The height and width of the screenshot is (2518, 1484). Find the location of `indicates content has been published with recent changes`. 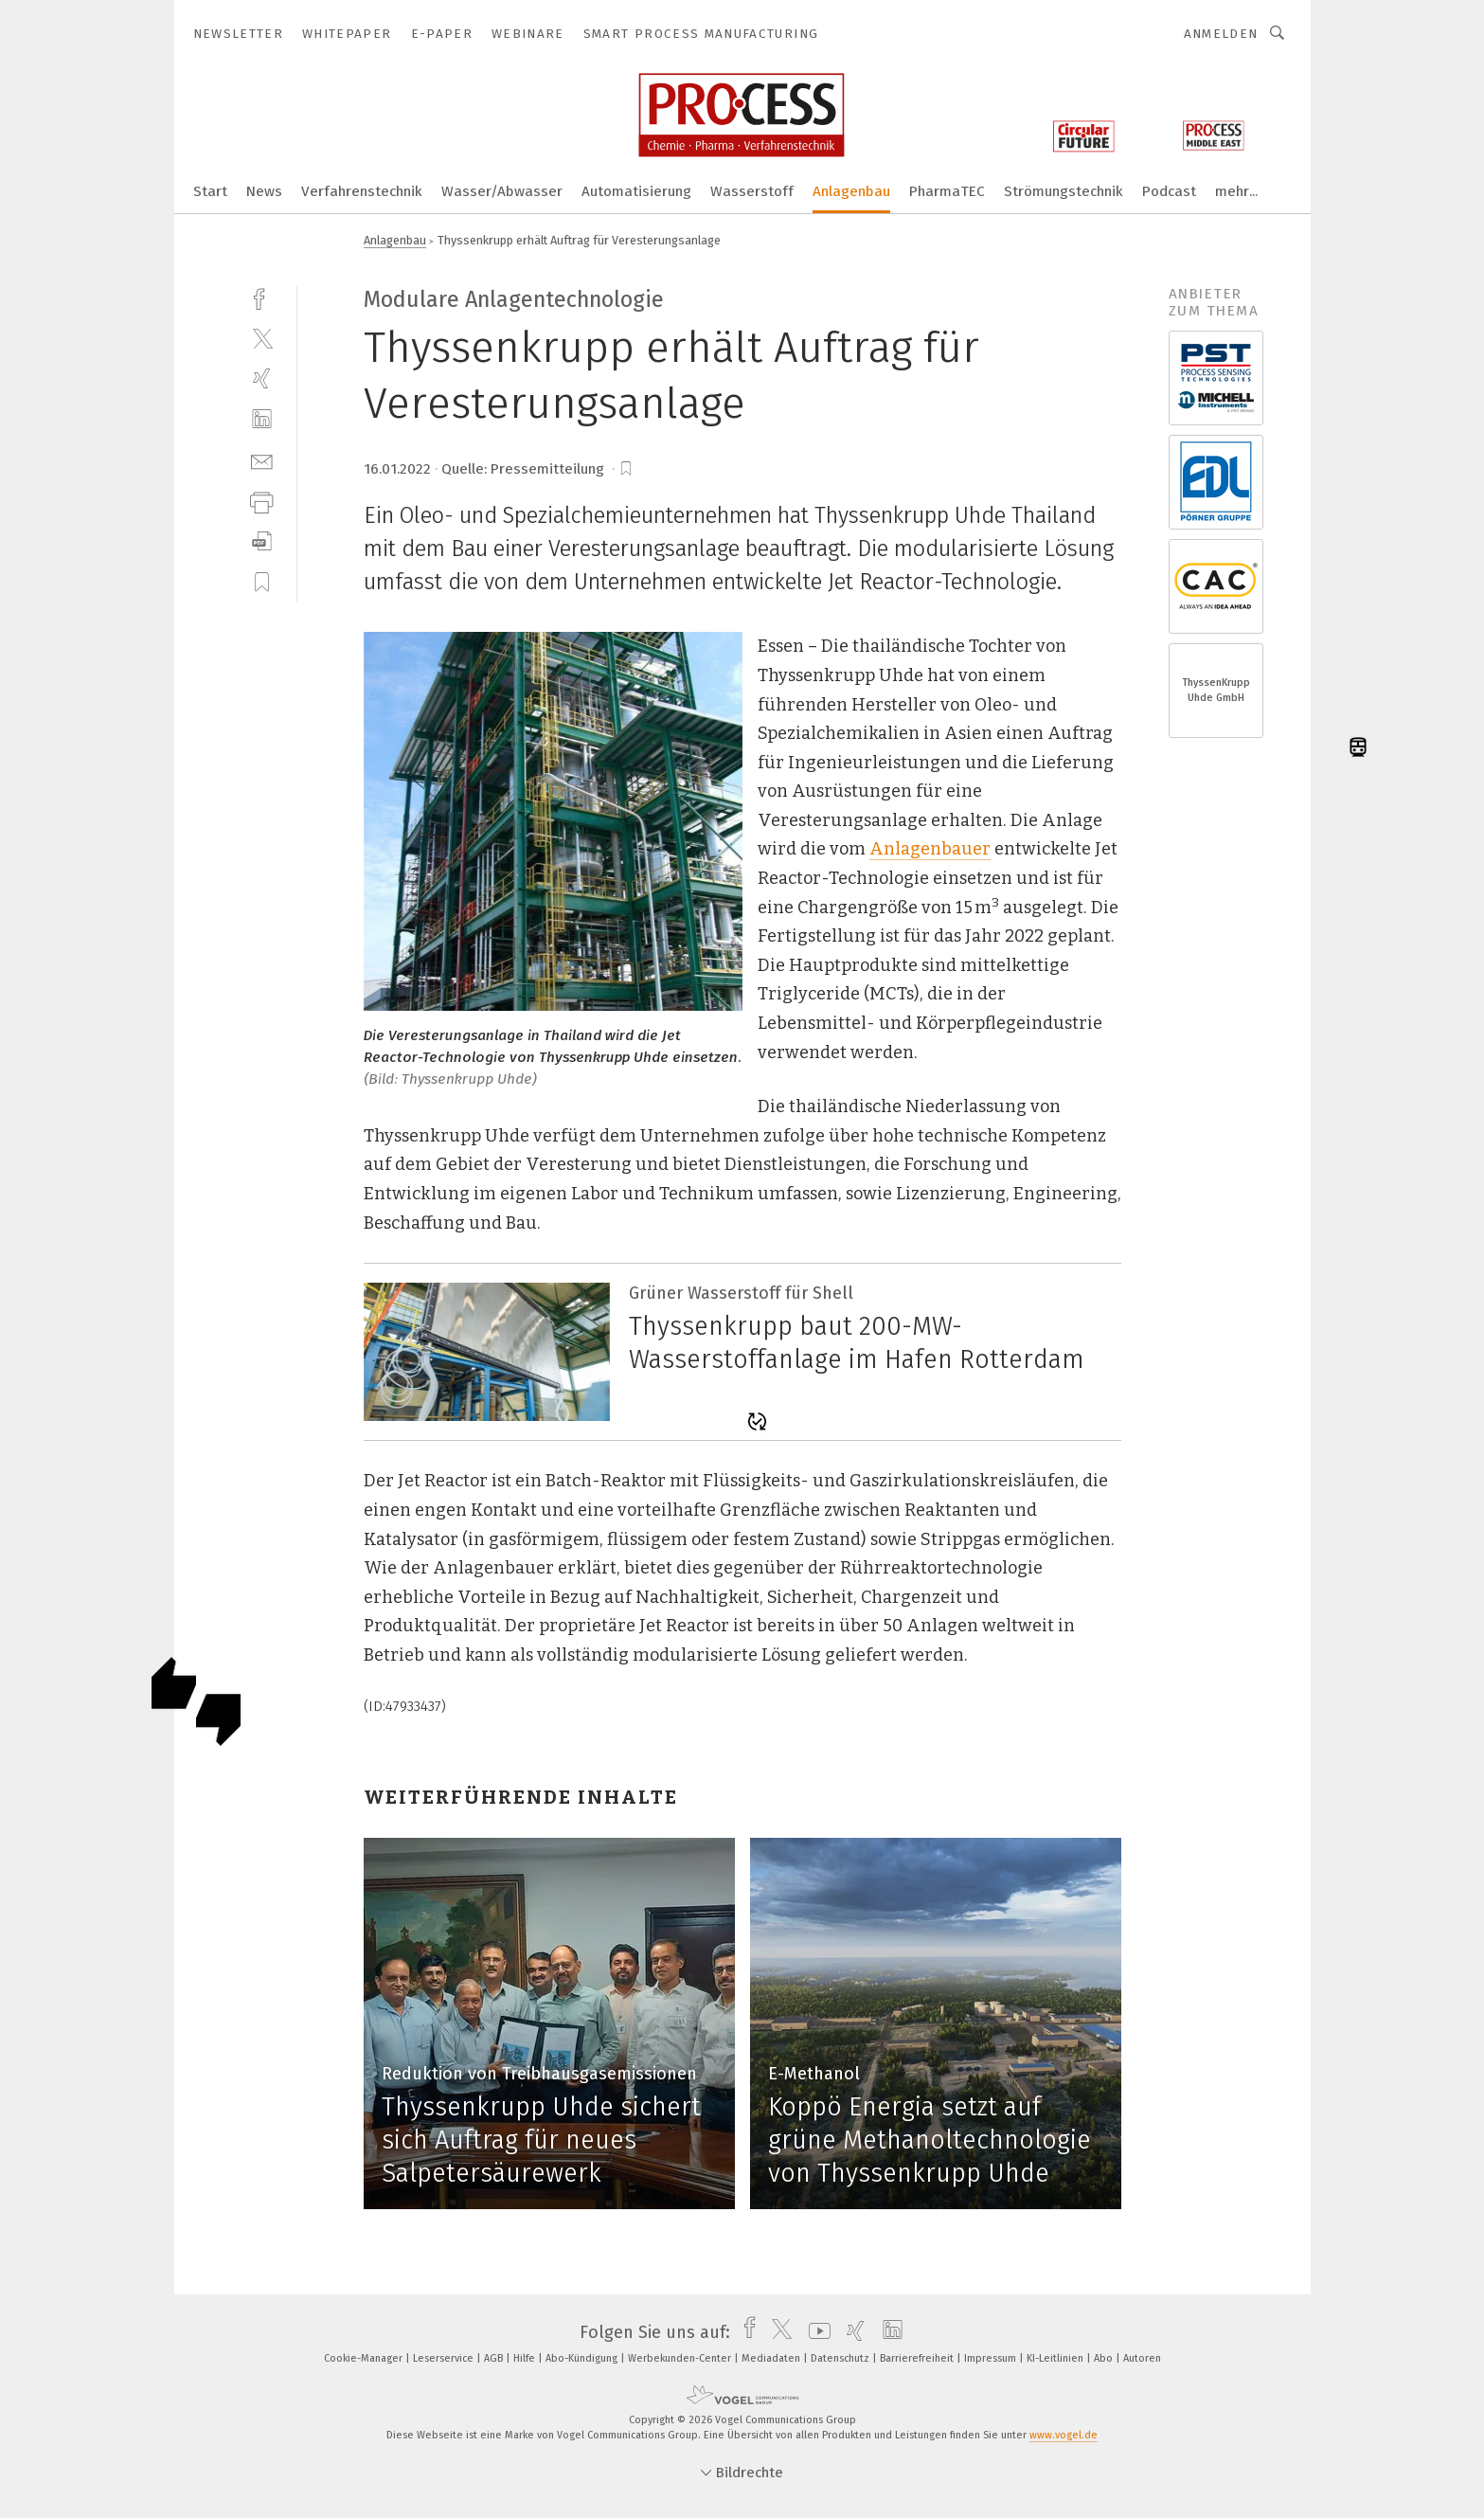

indicates content has been published with recent changes is located at coordinates (757, 1421).